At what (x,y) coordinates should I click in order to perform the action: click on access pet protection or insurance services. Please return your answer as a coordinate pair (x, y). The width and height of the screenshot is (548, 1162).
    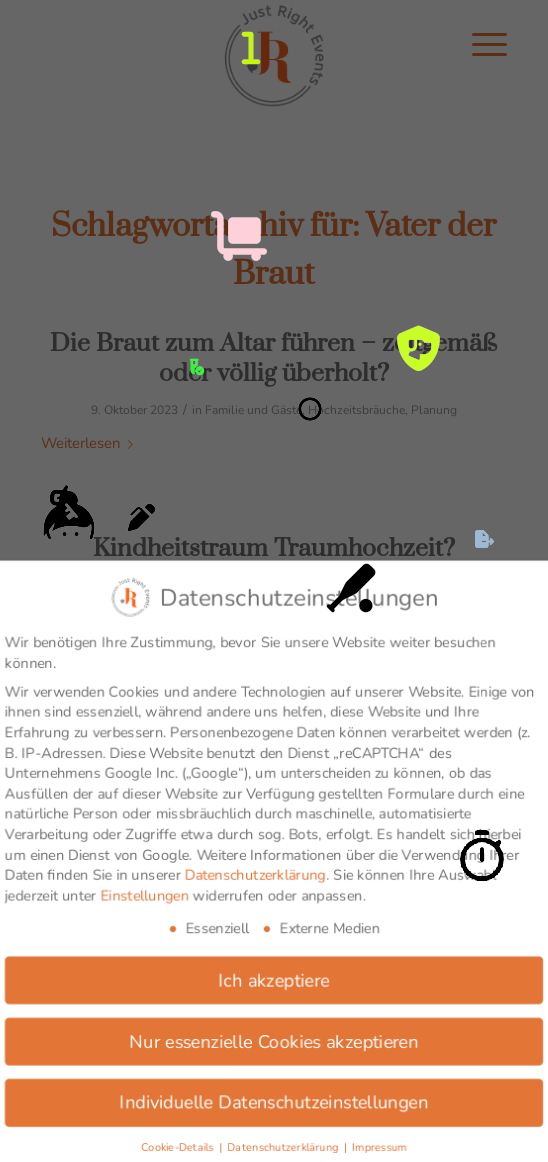
    Looking at the image, I should click on (418, 348).